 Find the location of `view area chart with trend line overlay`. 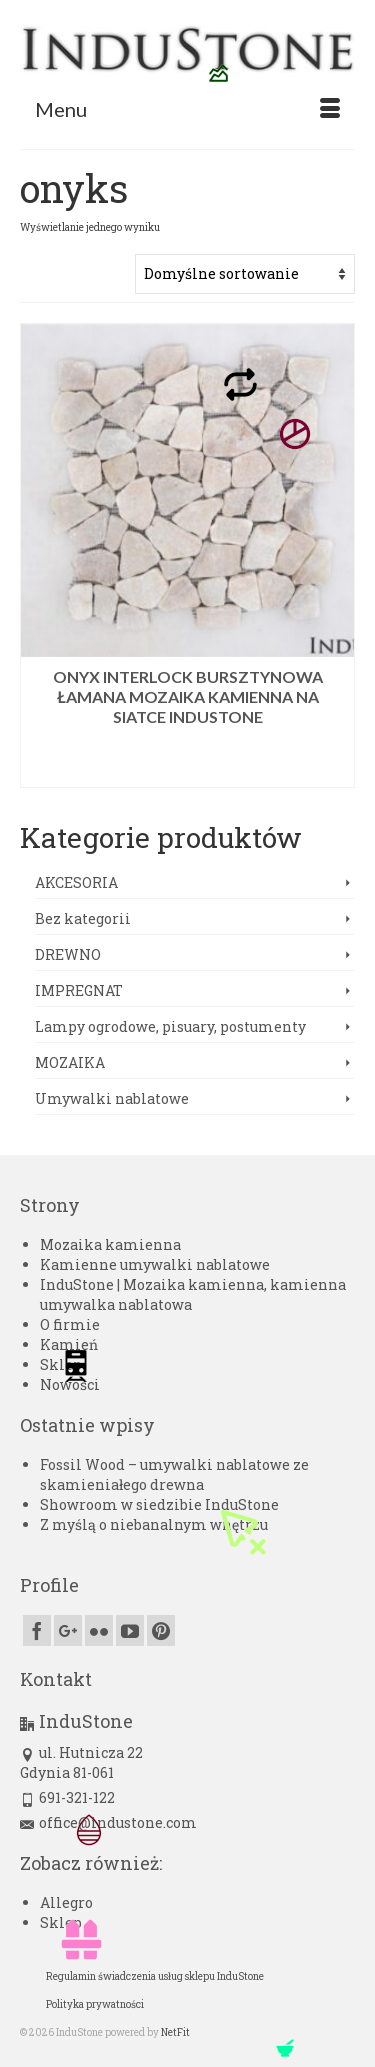

view area chart with trend line overlay is located at coordinates (218, 73).